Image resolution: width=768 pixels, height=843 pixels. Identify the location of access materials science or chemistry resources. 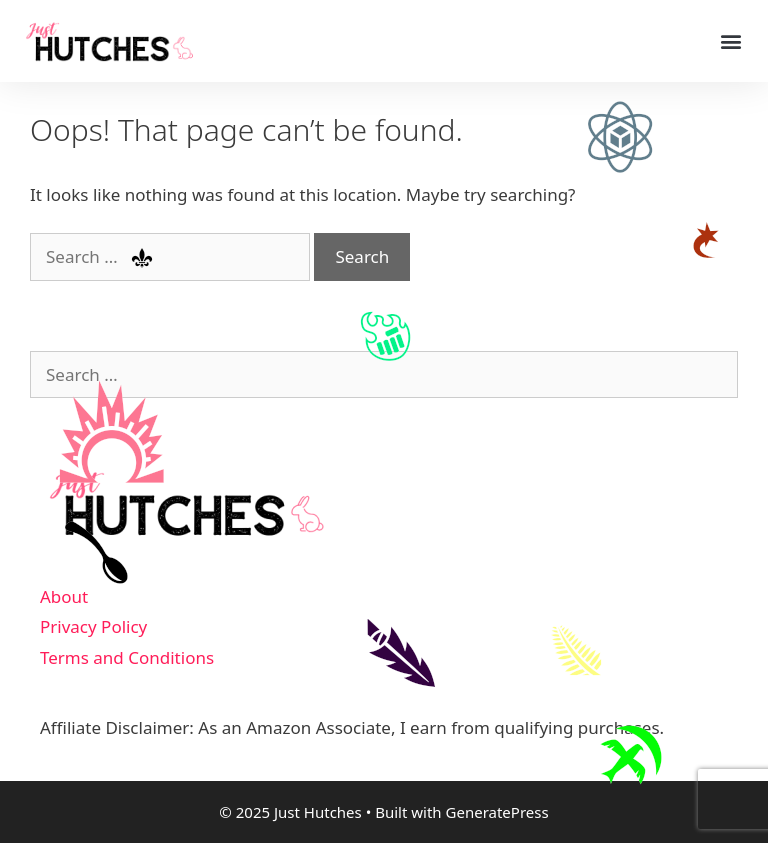
(620, 137).